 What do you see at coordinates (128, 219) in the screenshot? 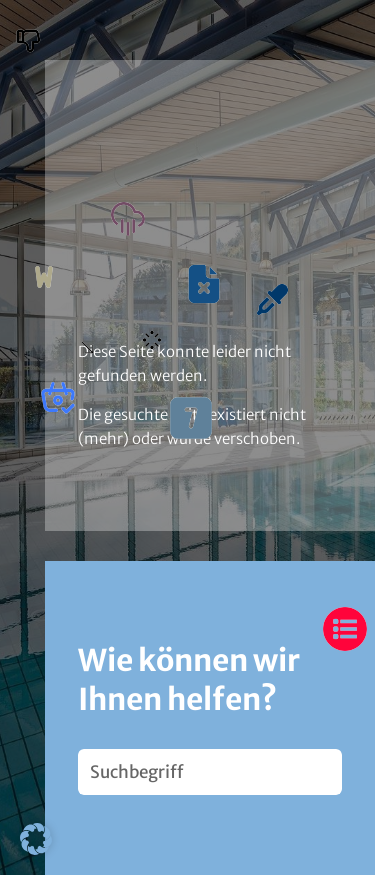
I see `indicates rainy weather conditions` at bounding box center [128, 219].